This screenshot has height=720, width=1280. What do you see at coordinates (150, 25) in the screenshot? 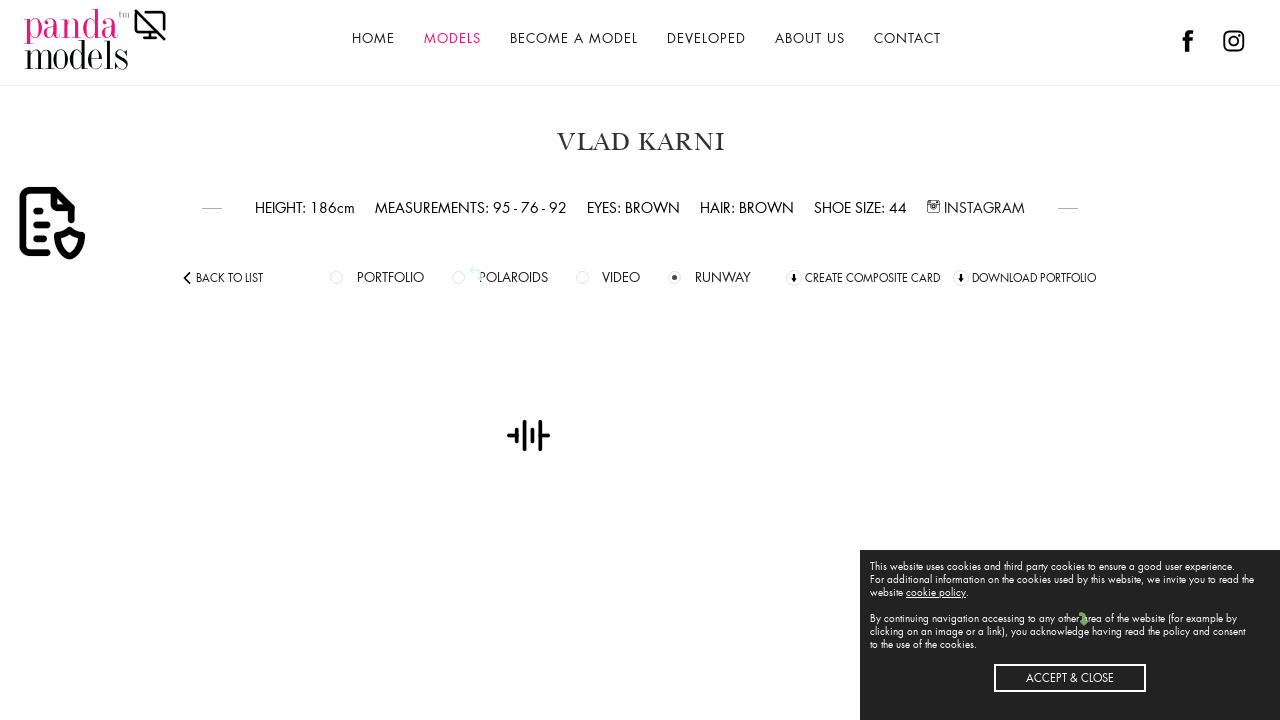
I see `disable display or screen sharing` at bounding box center [150, 25].